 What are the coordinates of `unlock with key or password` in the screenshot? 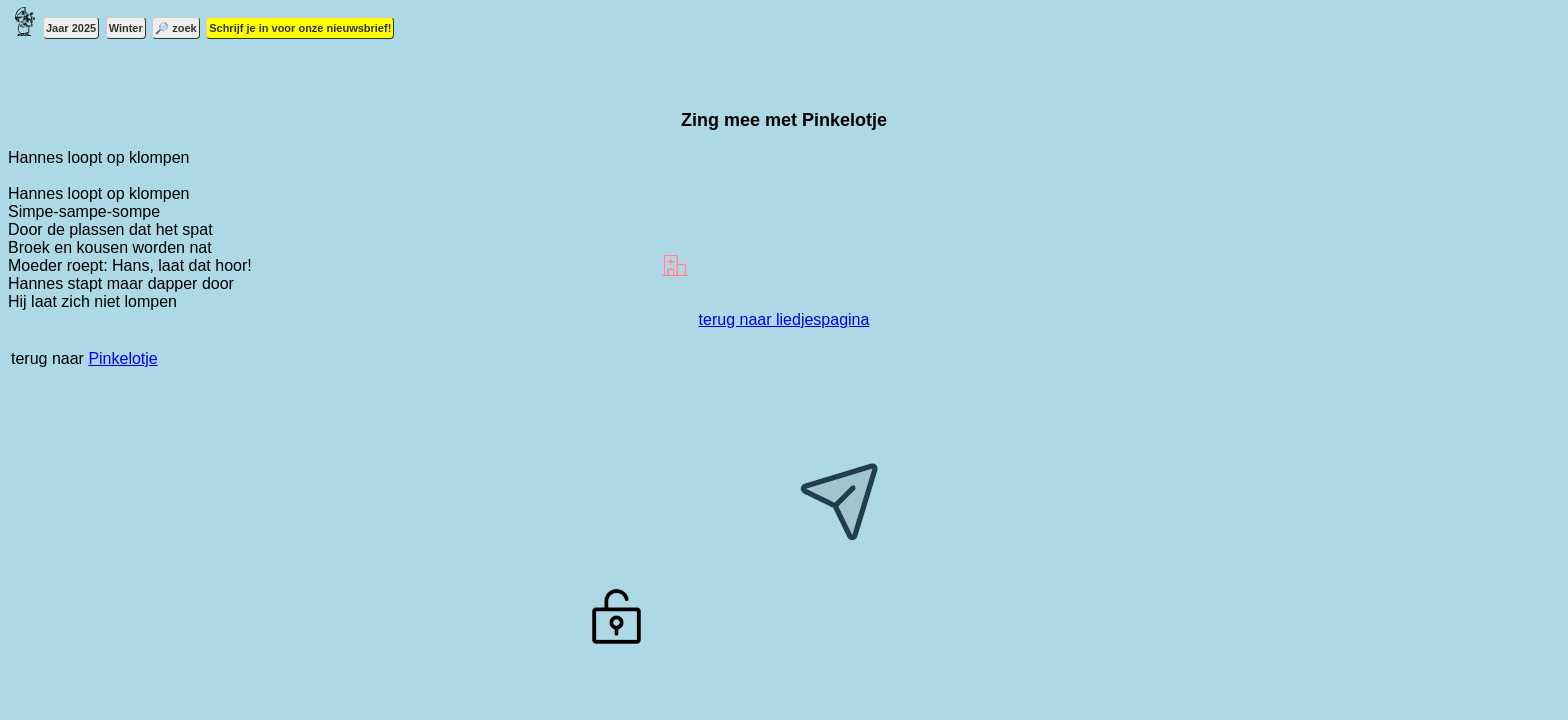 It's located at (616, 619).